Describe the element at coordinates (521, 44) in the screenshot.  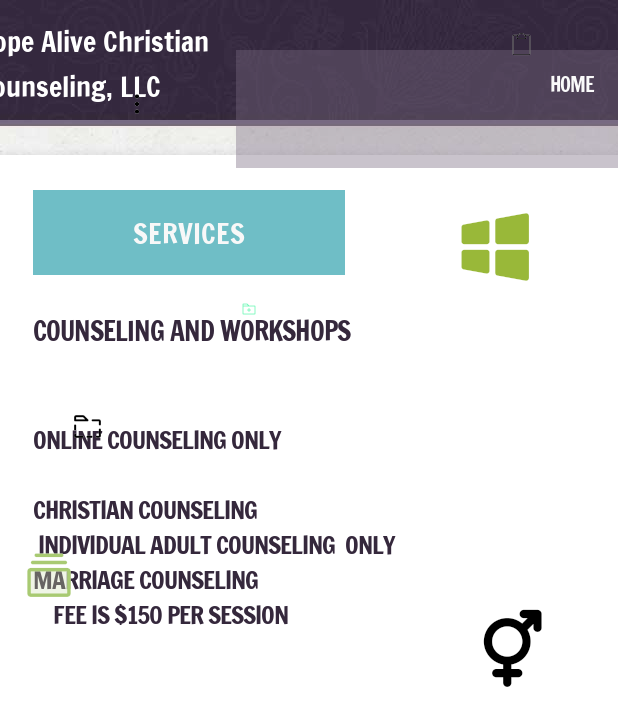
I see `copy to clipboard` at that location.